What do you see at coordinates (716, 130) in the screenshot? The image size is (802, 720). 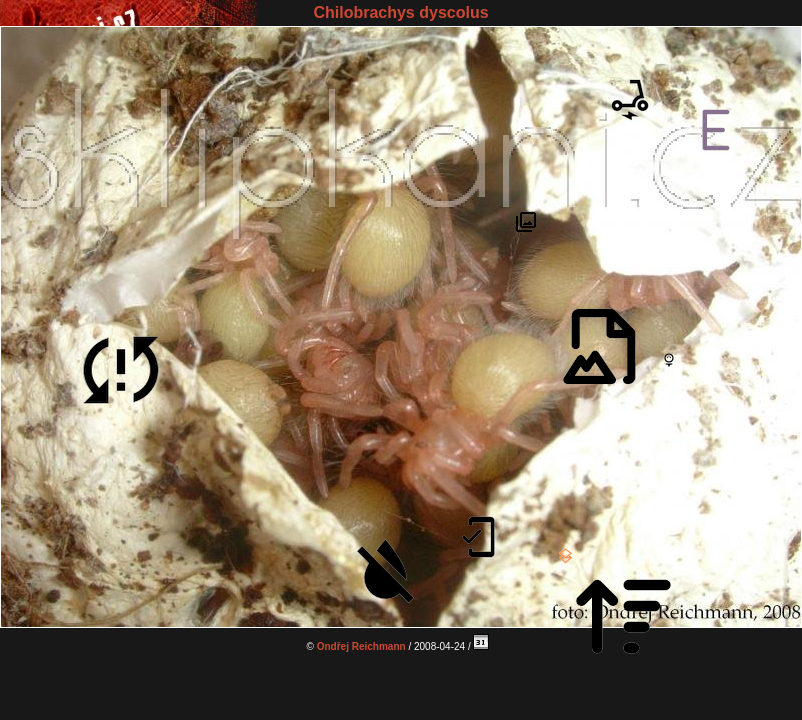 I see `represents the letter E in text formatting or typography options` at bounding box center [716, 130].